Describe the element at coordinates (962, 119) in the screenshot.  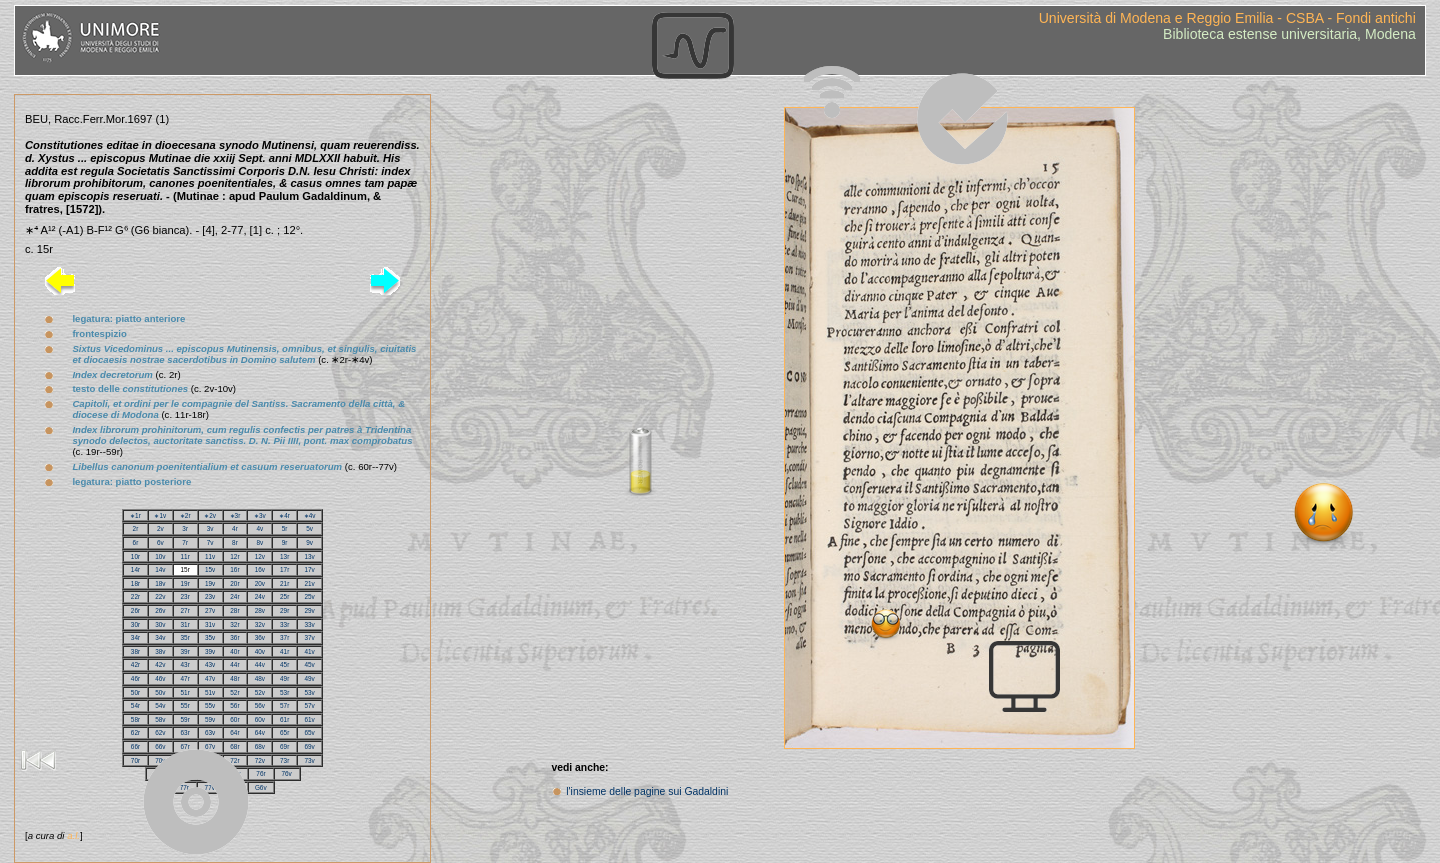
I see `indicates a default or selected item` at that location.